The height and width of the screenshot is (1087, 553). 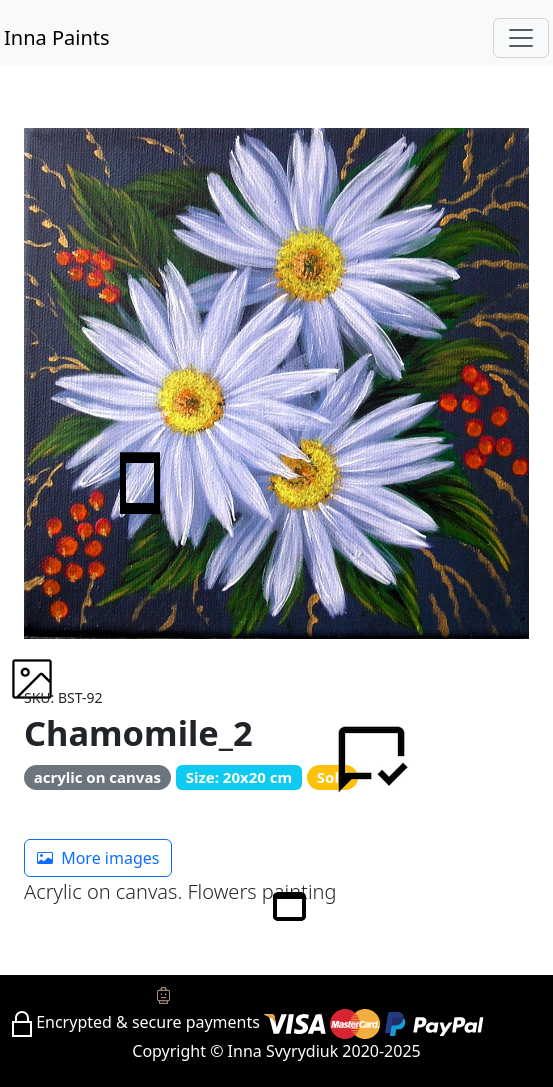 I want to click on mark a message as read, so click(x=371, y=759).